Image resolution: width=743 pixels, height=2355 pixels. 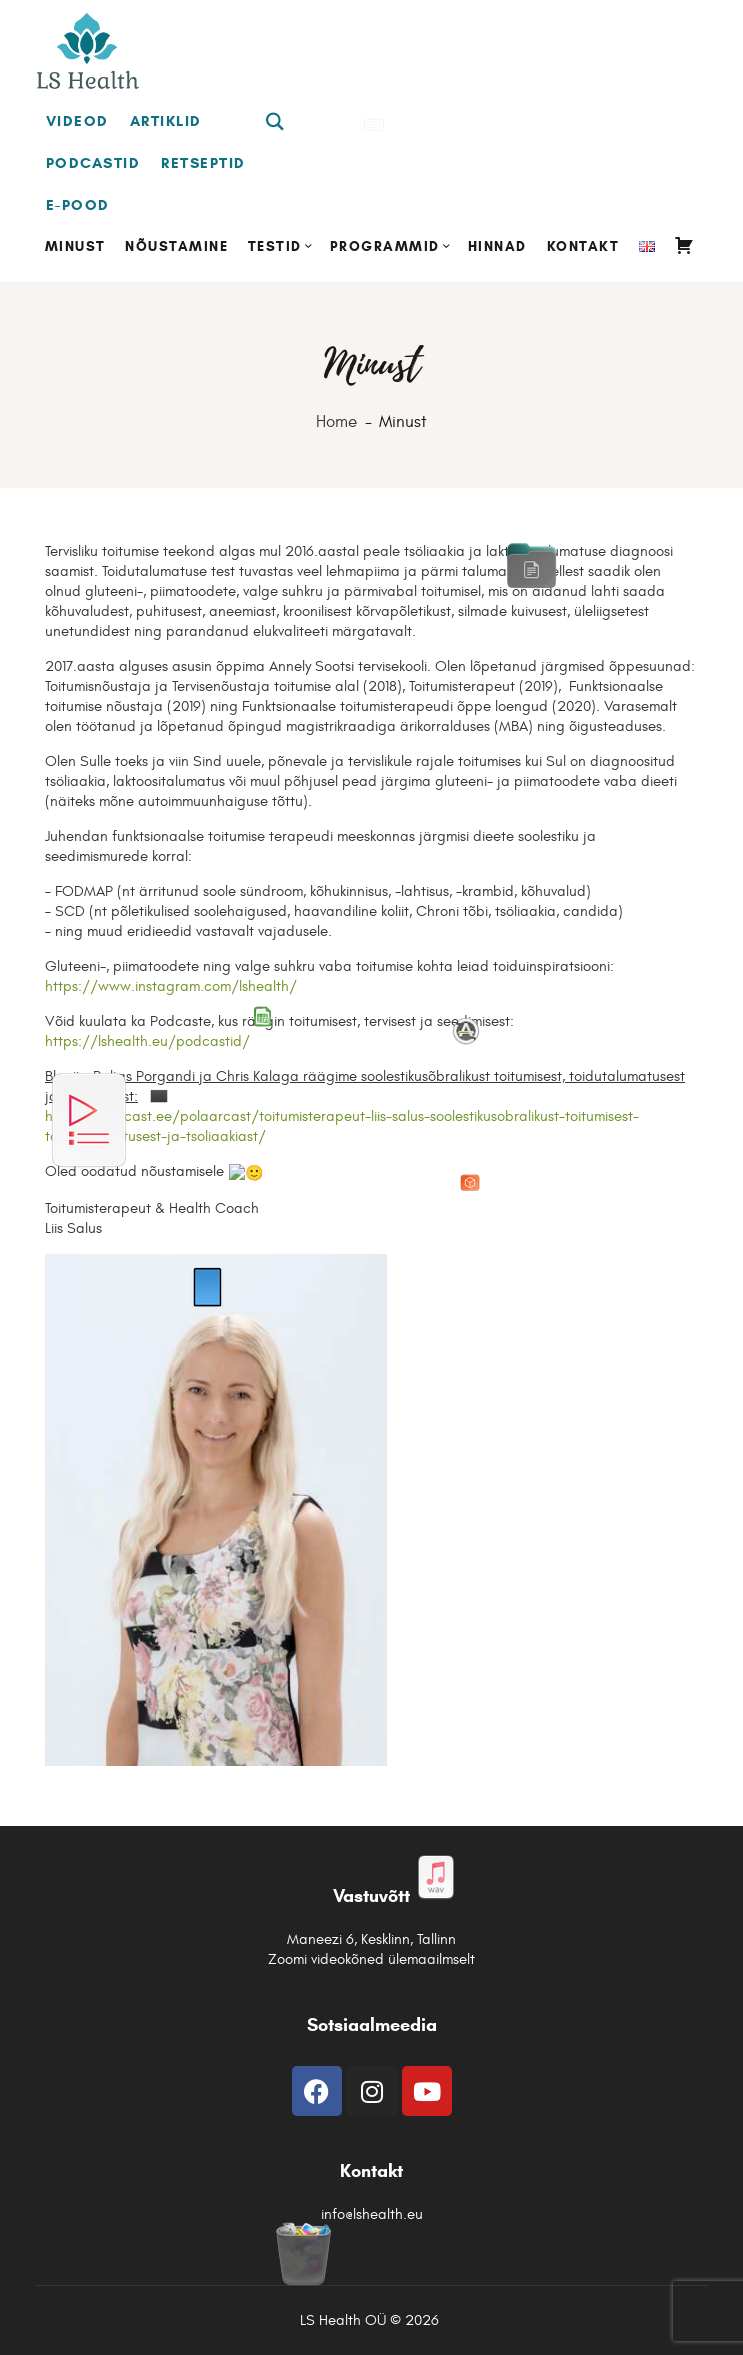 I want to click on trackpad or touchpad device icon, so click(x=159, y=1096).